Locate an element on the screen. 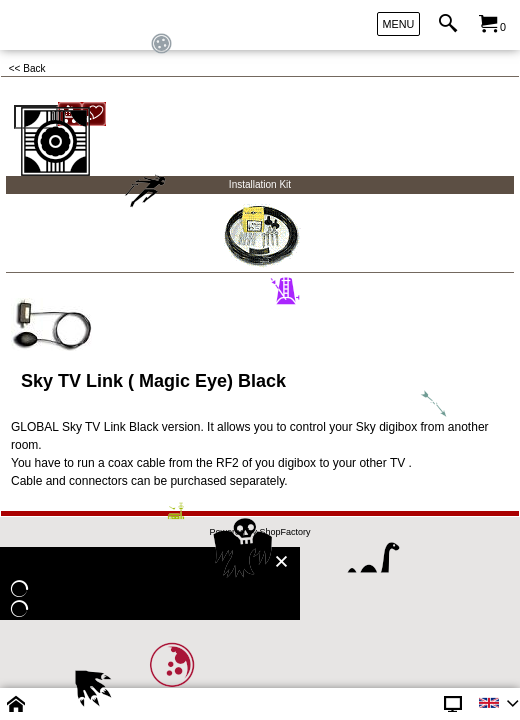 This screenshot has height=720, width=520. access sea creatures or aquatic animals category is located at coordinates (373, 557).